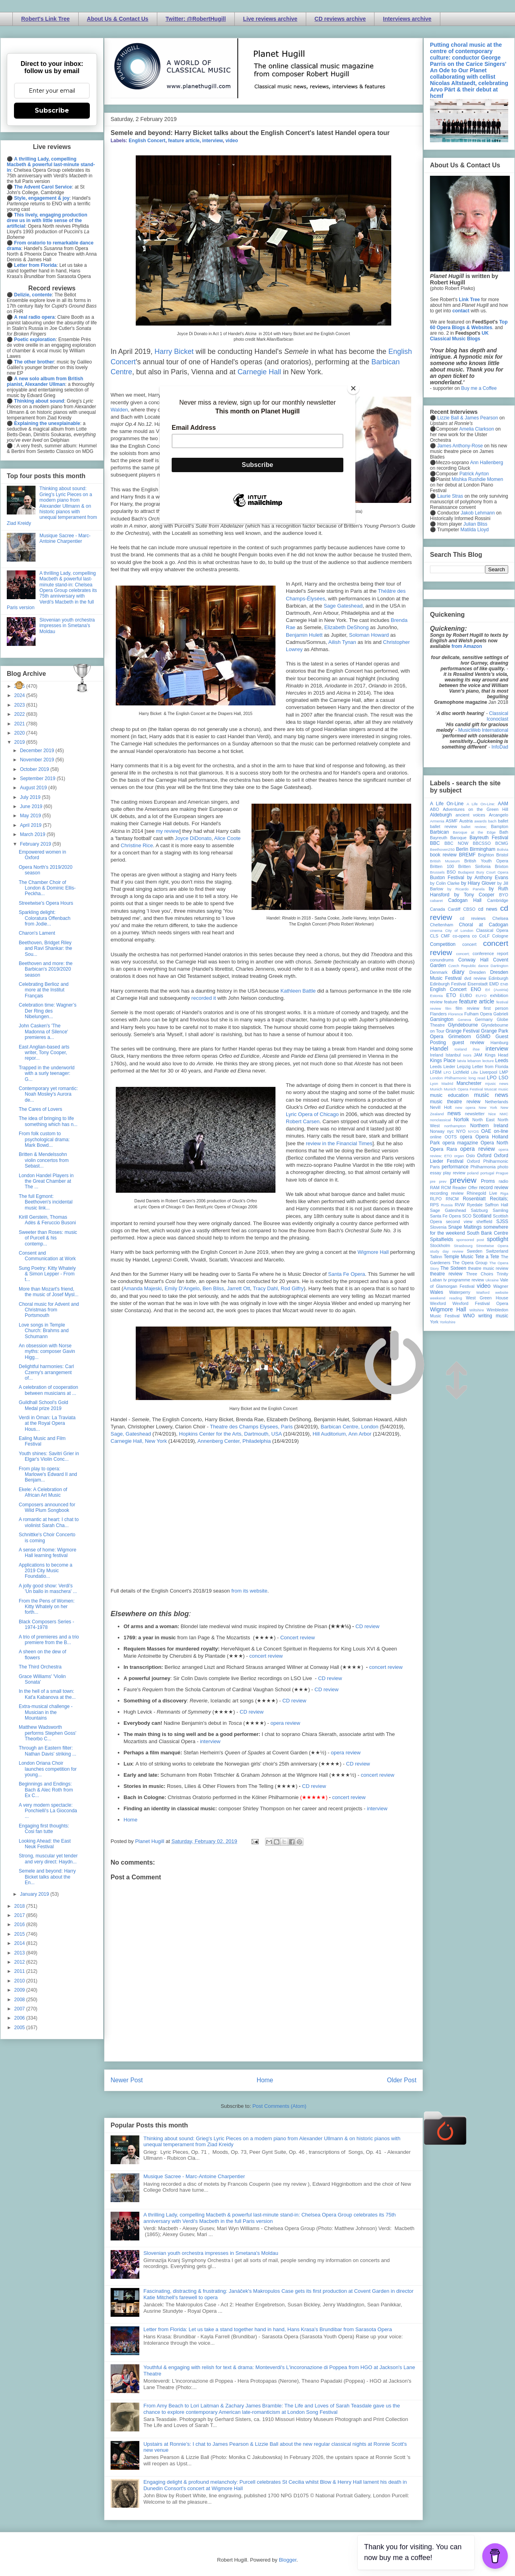 The width and height of the screenshot is (515, 2576). Describe the element at coordinates (19, 685) in the screenshot. I see `monkey face emoji for expressing playfulness` at that location.